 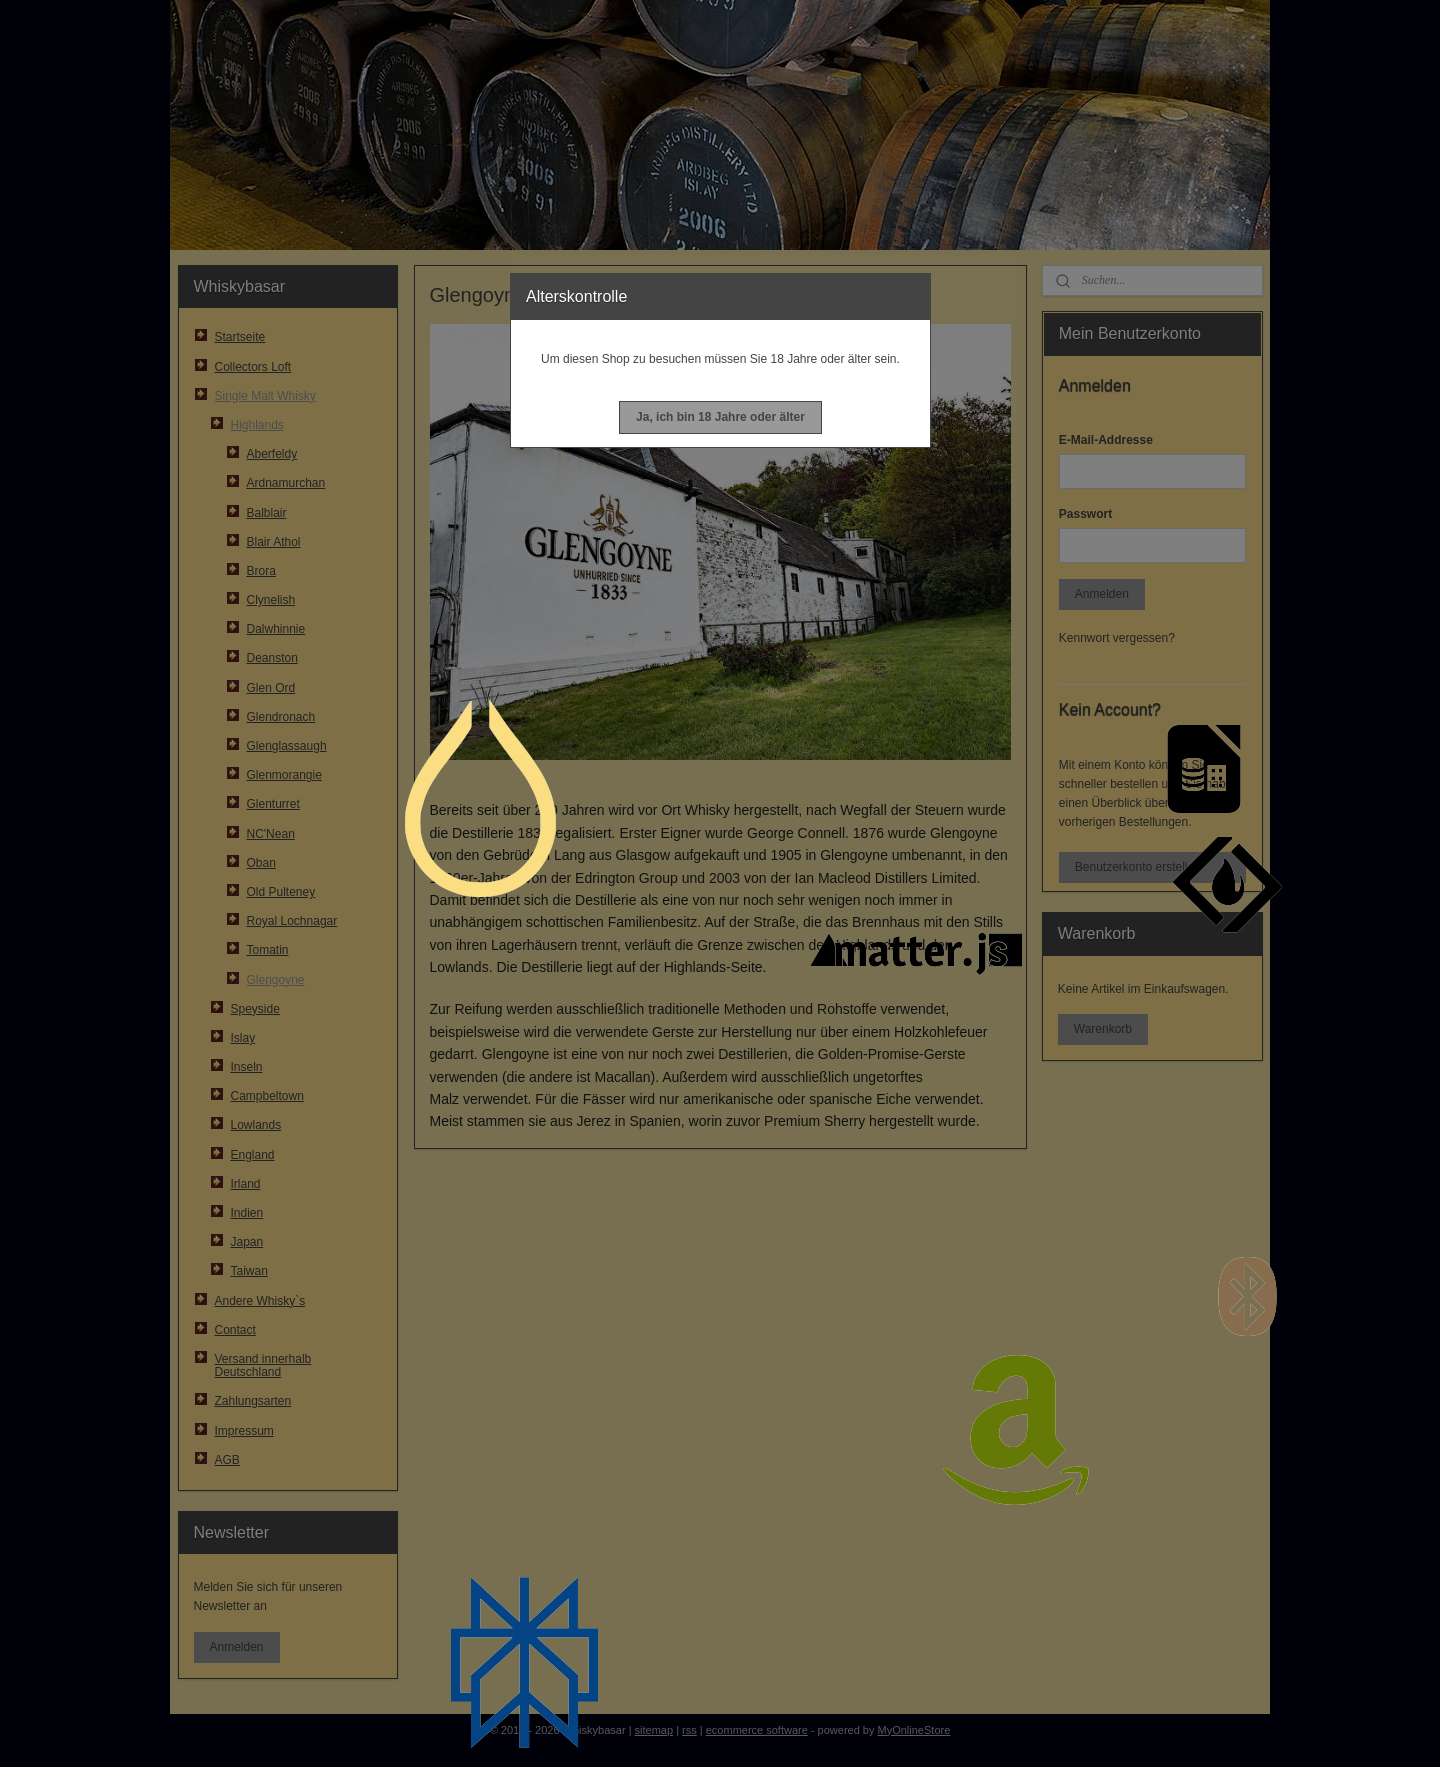 What do you see at coordinates (916, 954) in the screenshot?
I see `matter.js physics engine library logo` at bounding box center [916, 954].